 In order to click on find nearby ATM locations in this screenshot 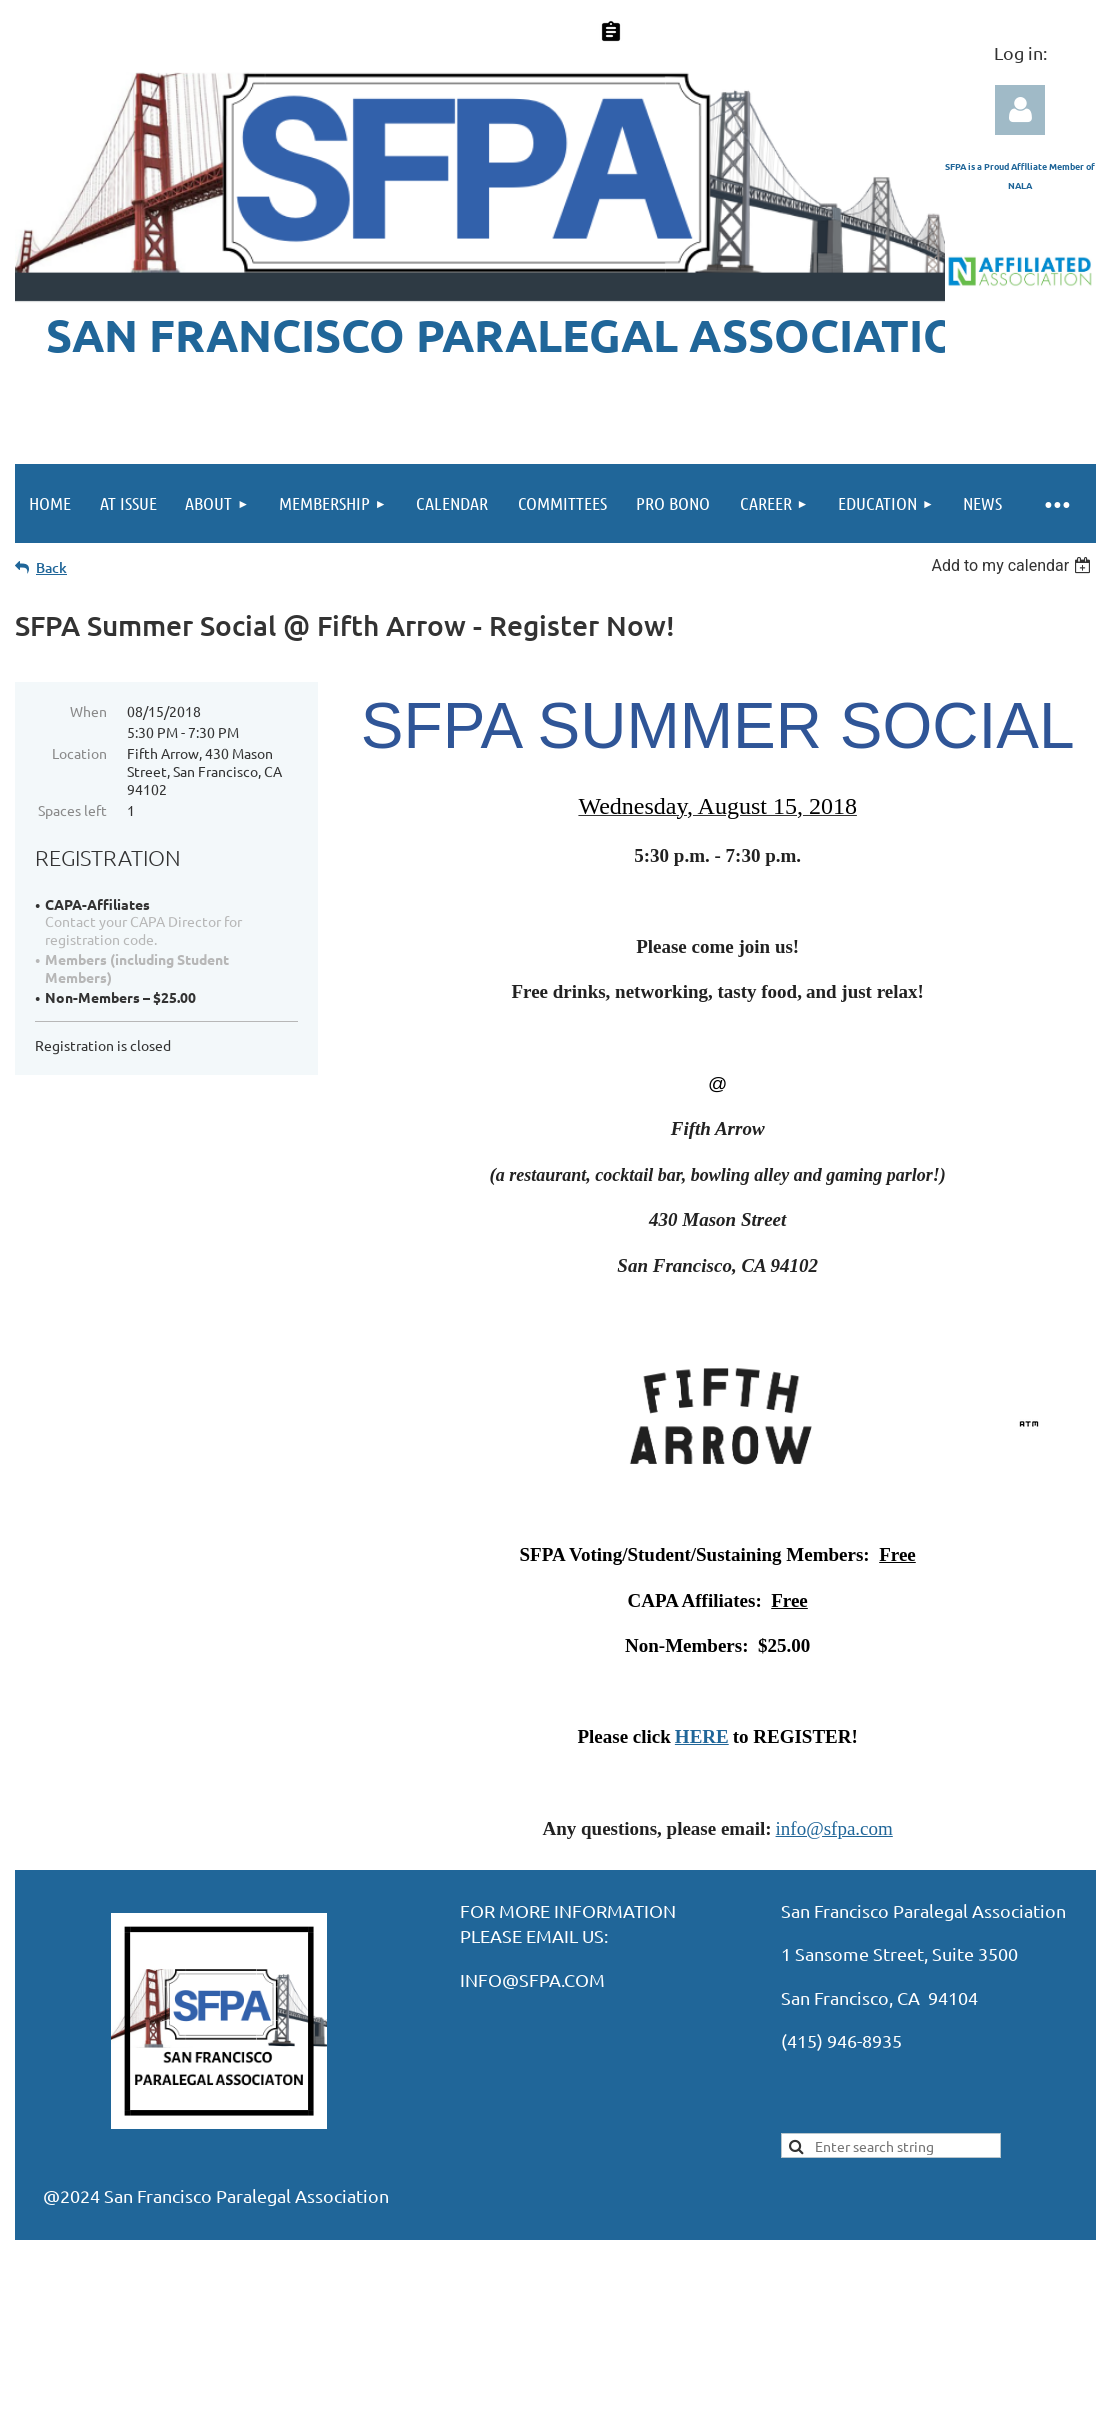, I will do `click(1029, 1424)`.